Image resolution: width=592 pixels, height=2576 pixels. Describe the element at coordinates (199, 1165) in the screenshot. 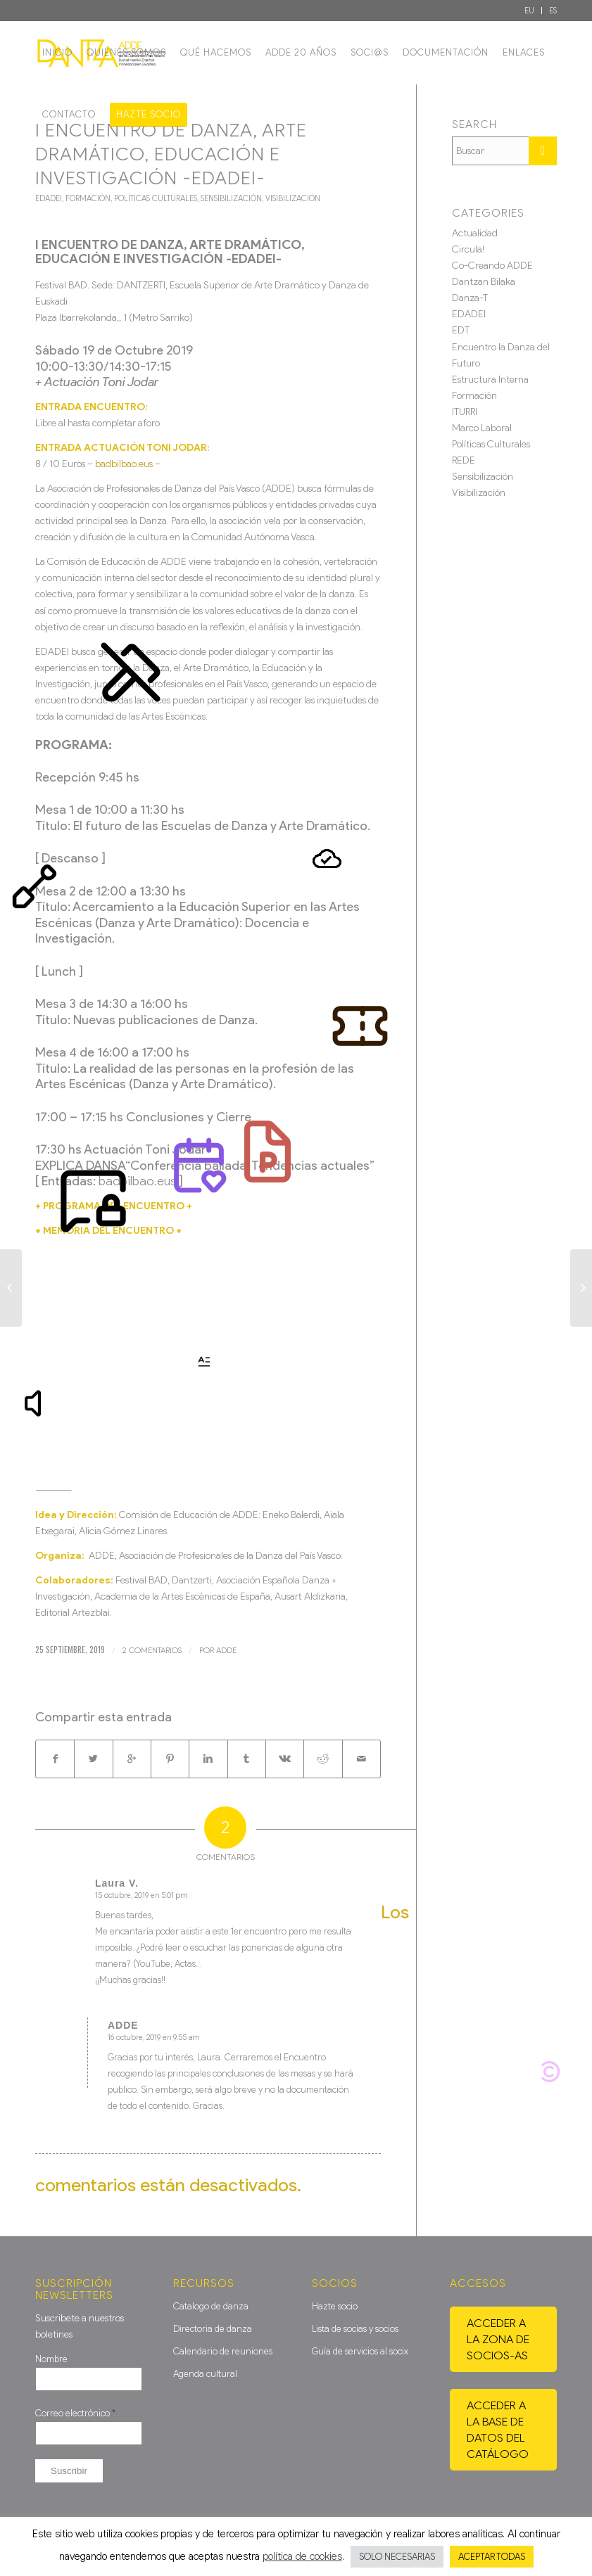

I see `view favorite or liked events` at that location.